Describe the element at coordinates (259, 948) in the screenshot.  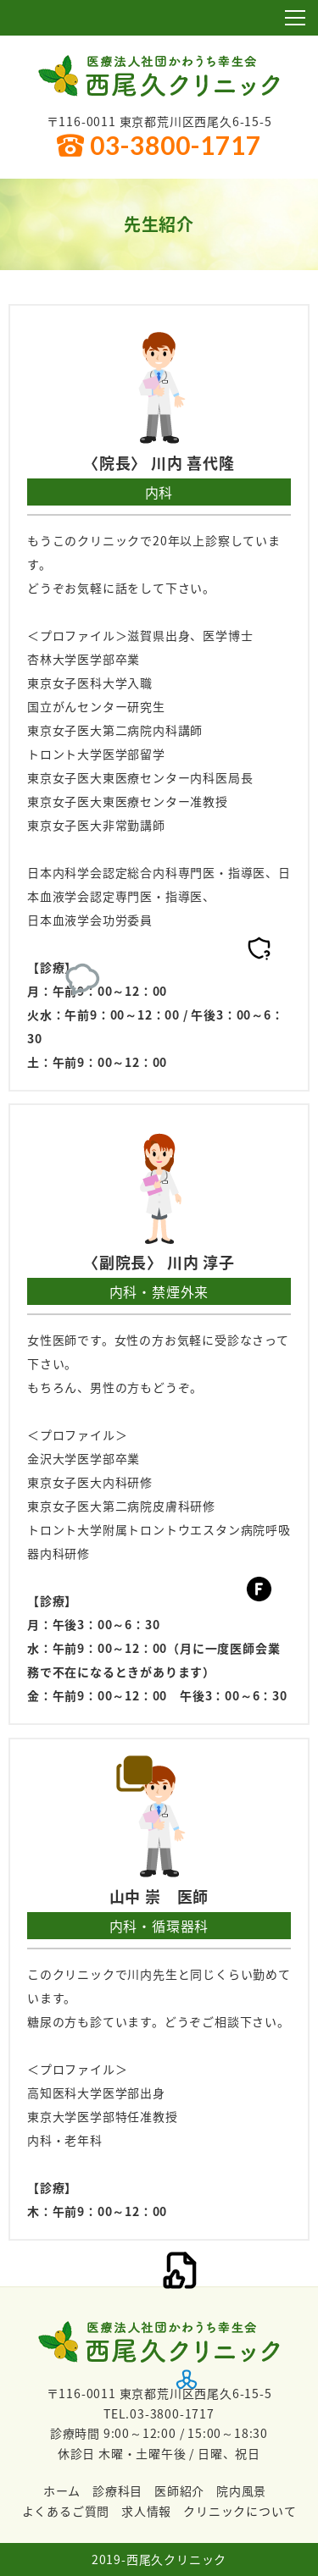
I see `access security help or FAQ` at that location.